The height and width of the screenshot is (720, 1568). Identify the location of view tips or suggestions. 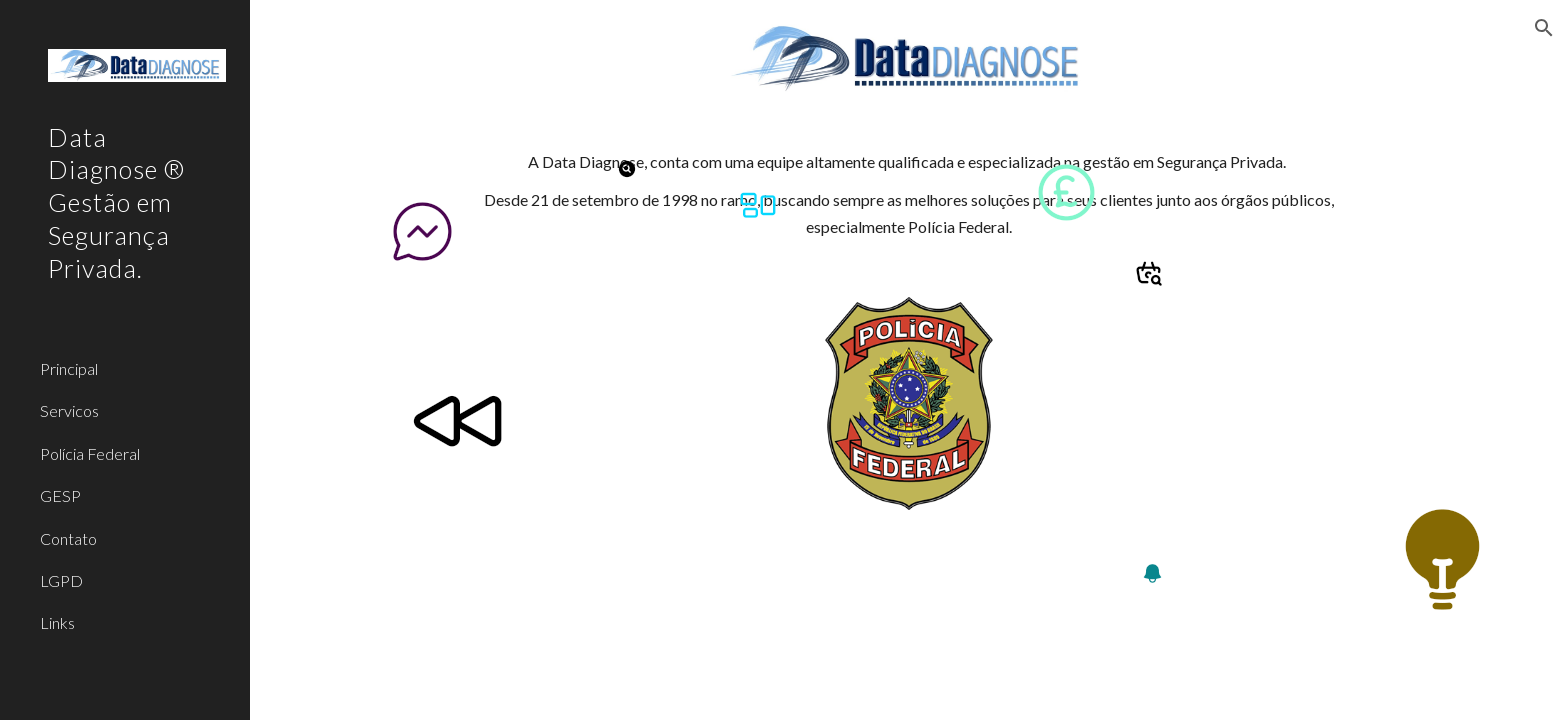
(1442, 559).